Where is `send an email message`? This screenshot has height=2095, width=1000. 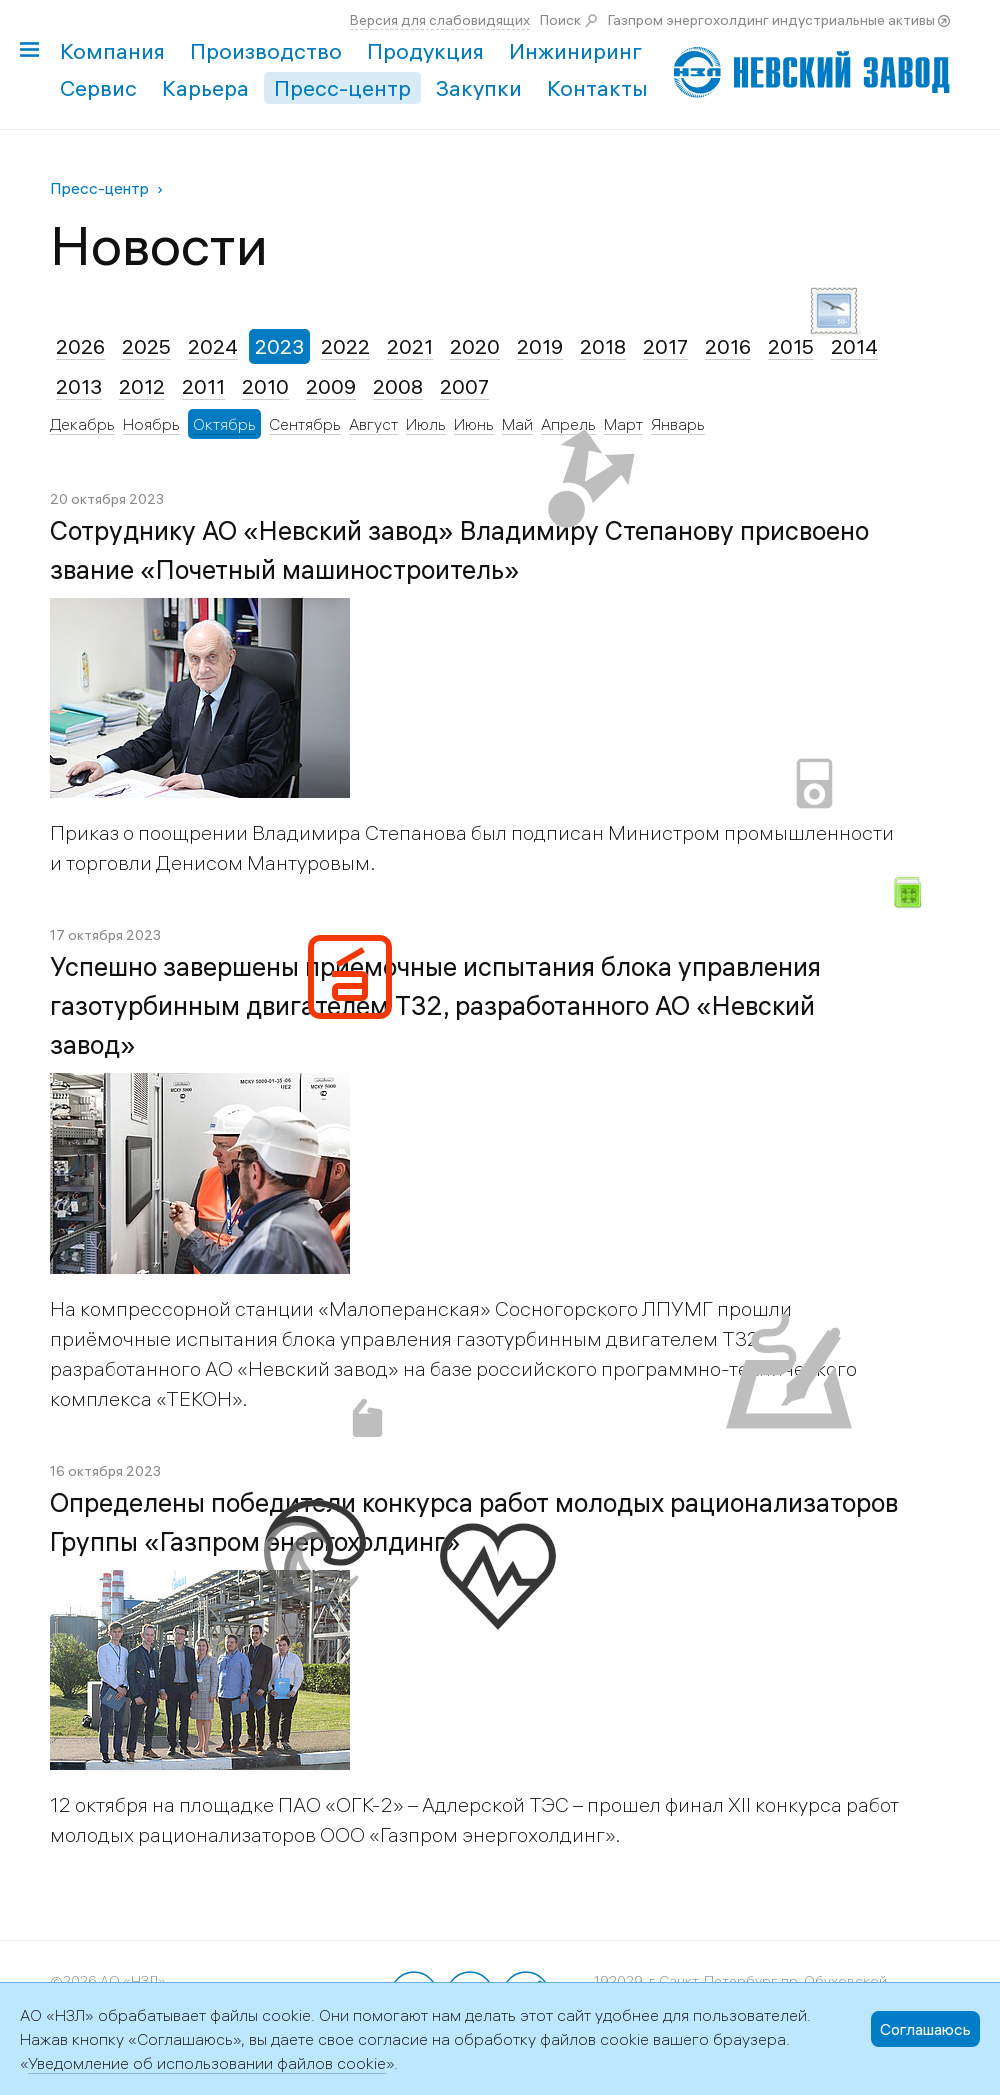 send an email message is located at coordinates (834, 312).